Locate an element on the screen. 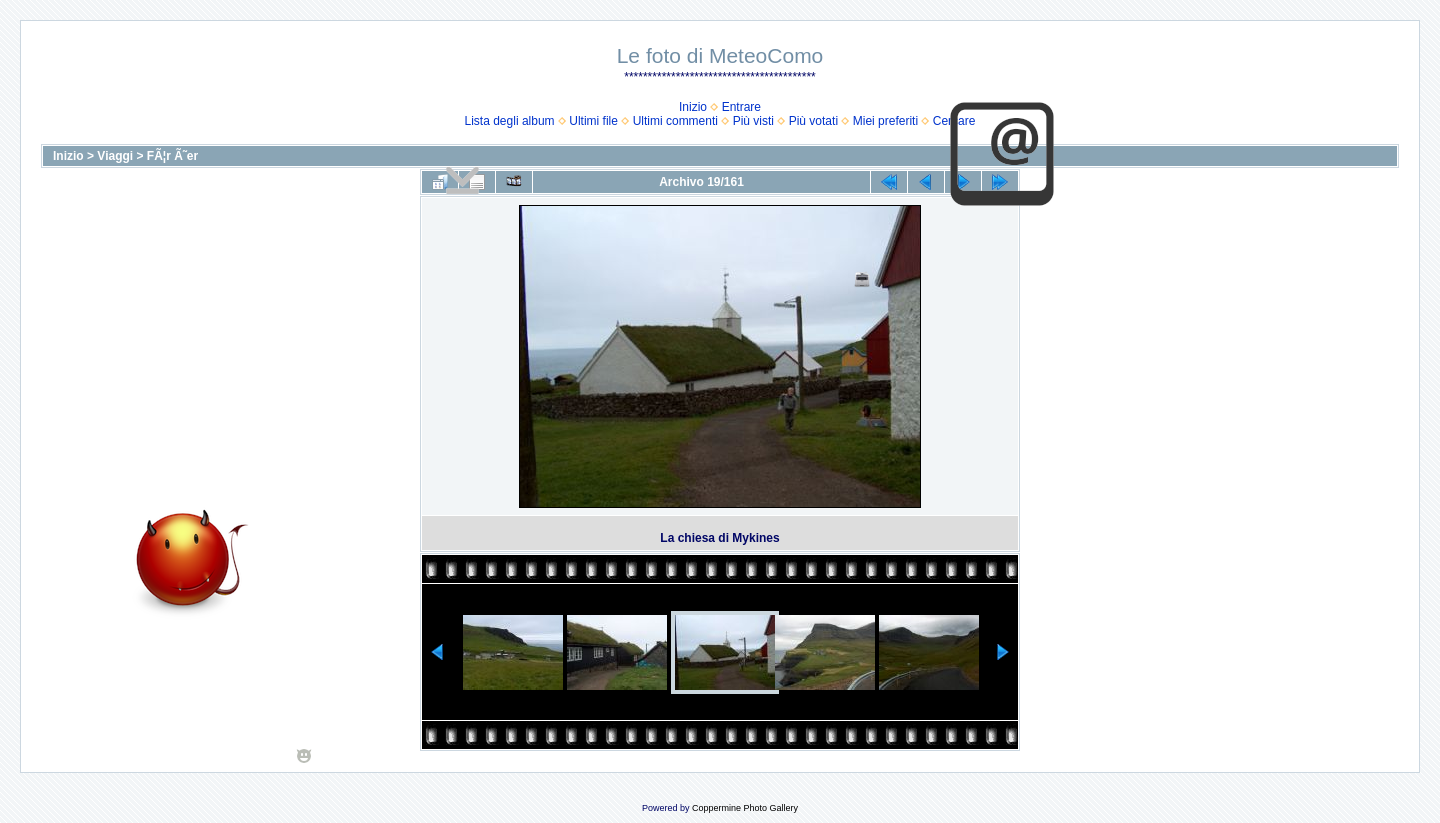 Image resolution: width=1440 pixels, height=823 pixels. access keyboard and input settings is located at coordinates (1002, 154).